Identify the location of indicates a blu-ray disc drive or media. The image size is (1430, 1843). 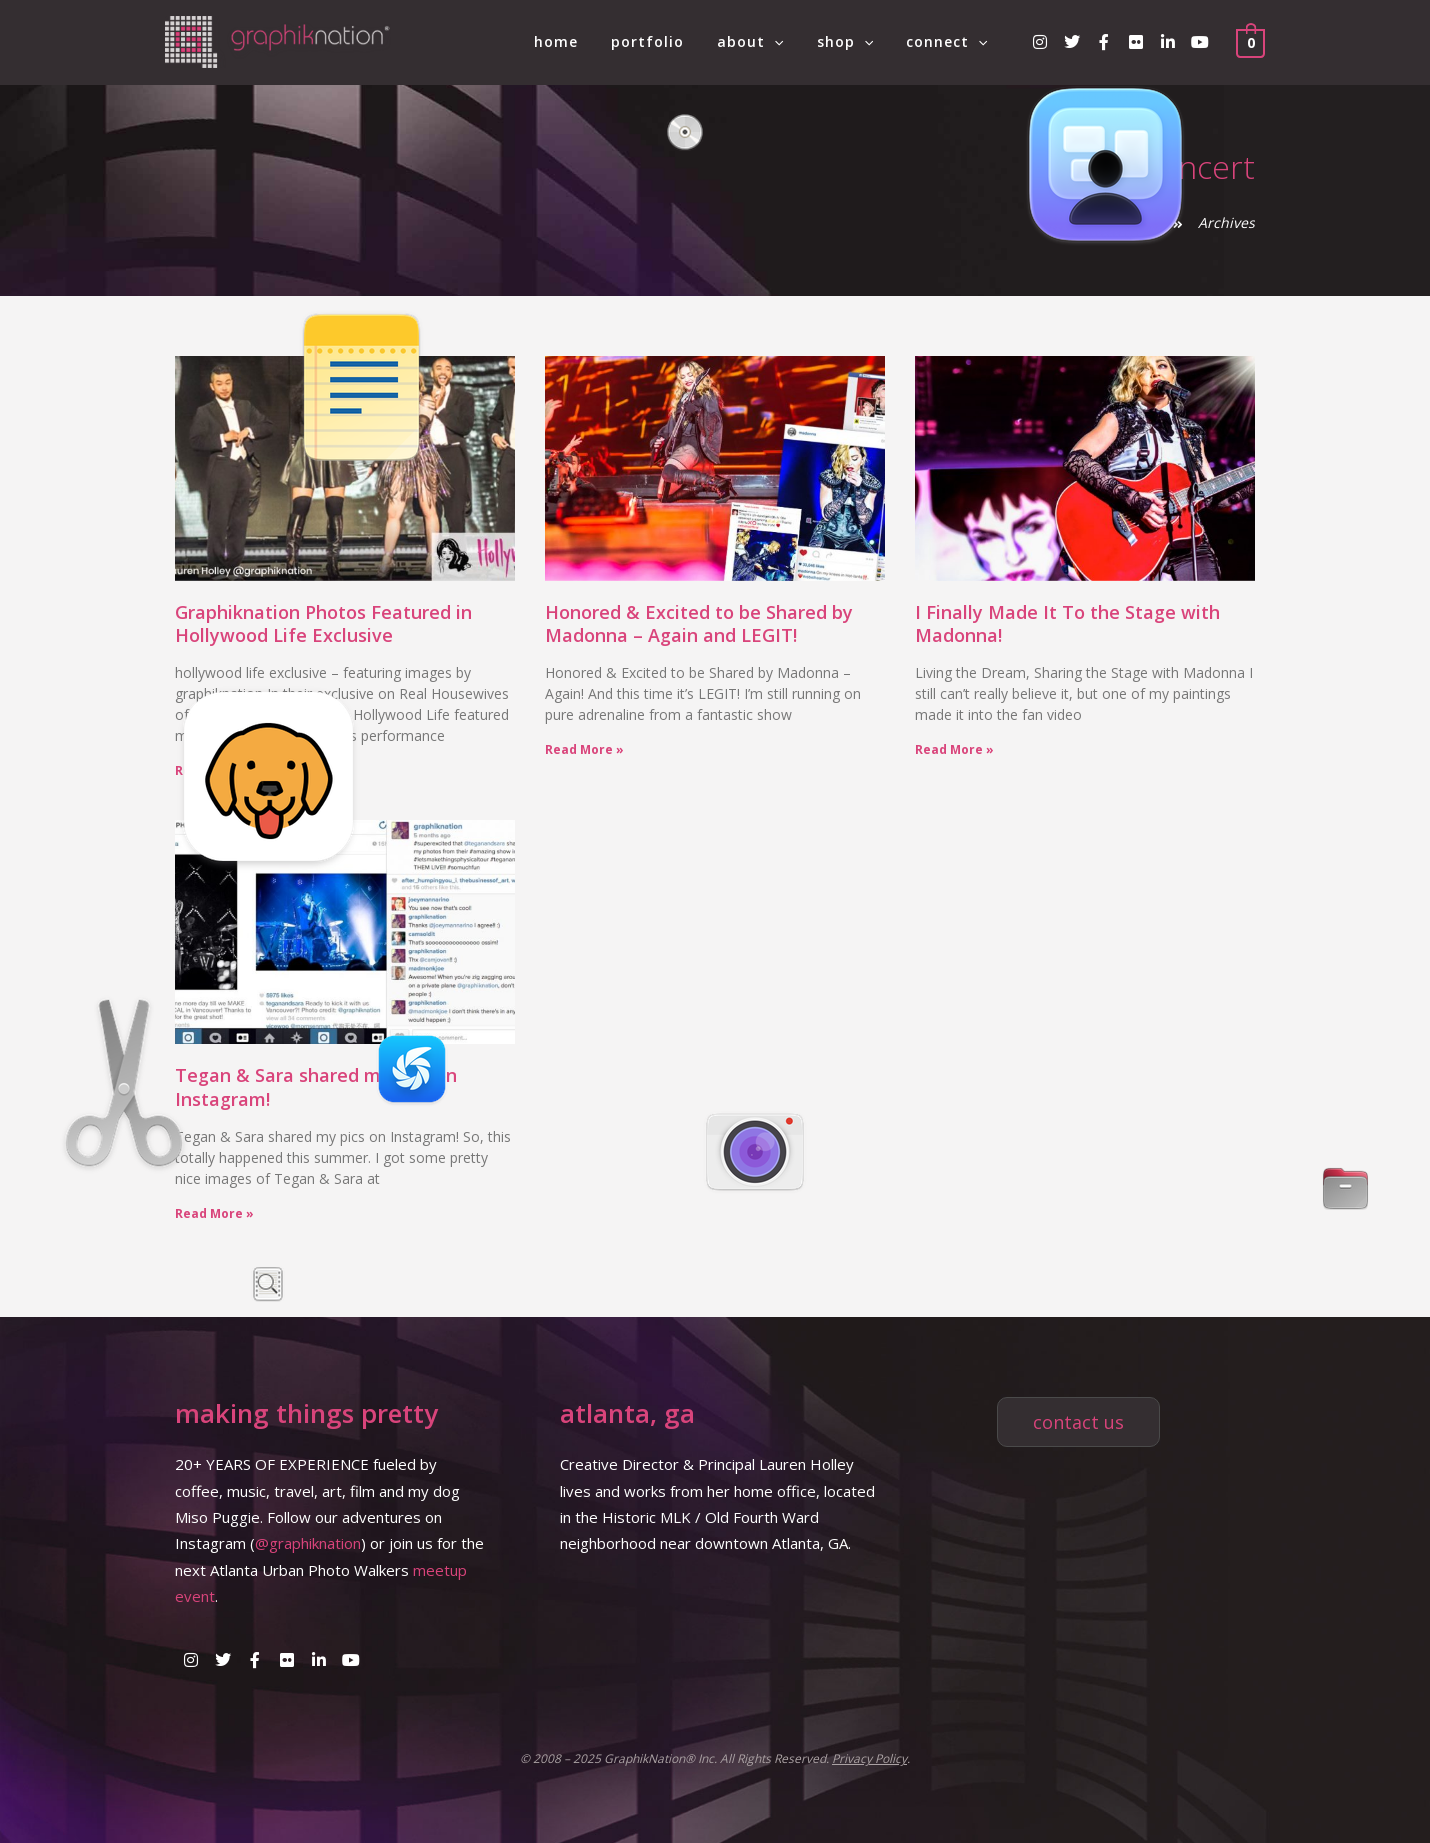
(685, 132).